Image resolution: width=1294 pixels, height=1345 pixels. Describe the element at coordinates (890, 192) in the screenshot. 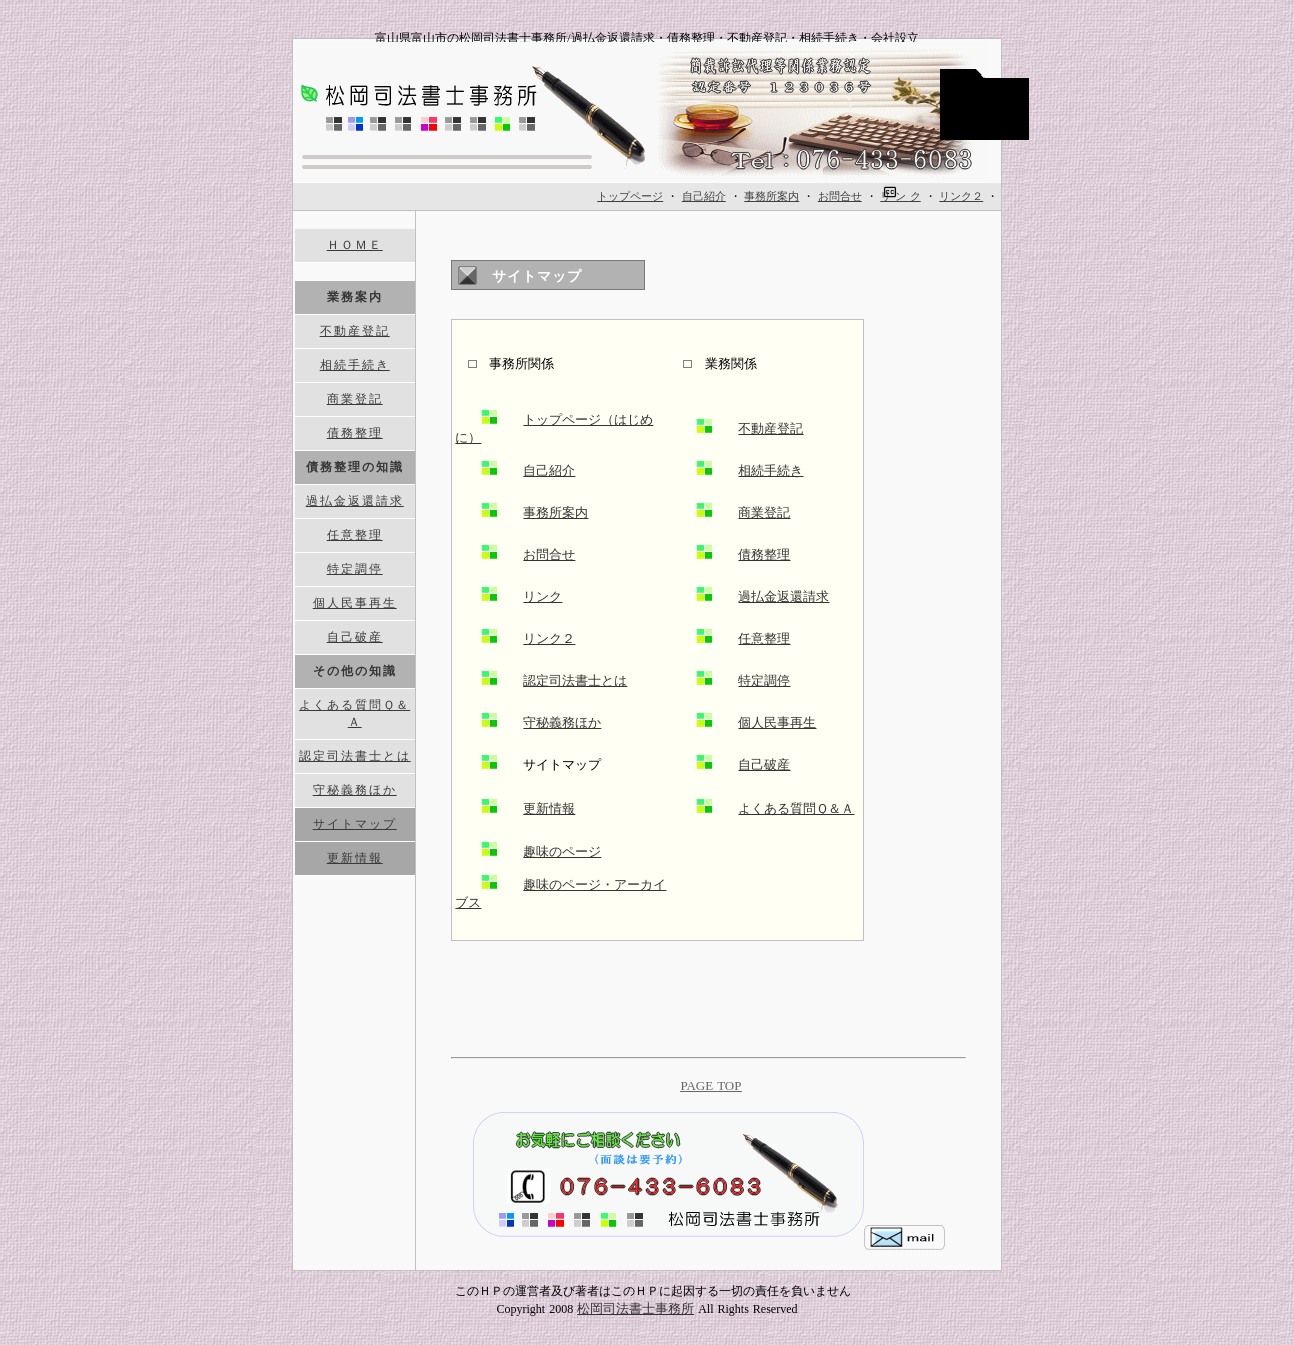

I see `enable closed captions for video content` at that location.